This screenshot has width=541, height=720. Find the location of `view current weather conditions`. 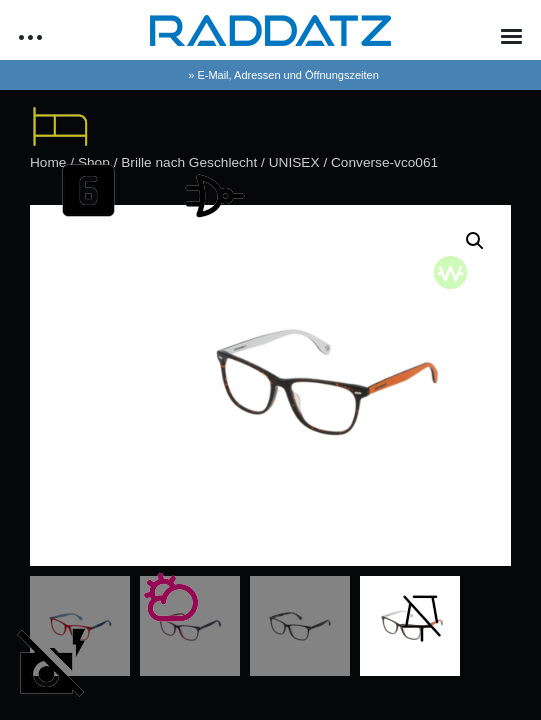

view current weather conditions is located at coordinates (171, 598).